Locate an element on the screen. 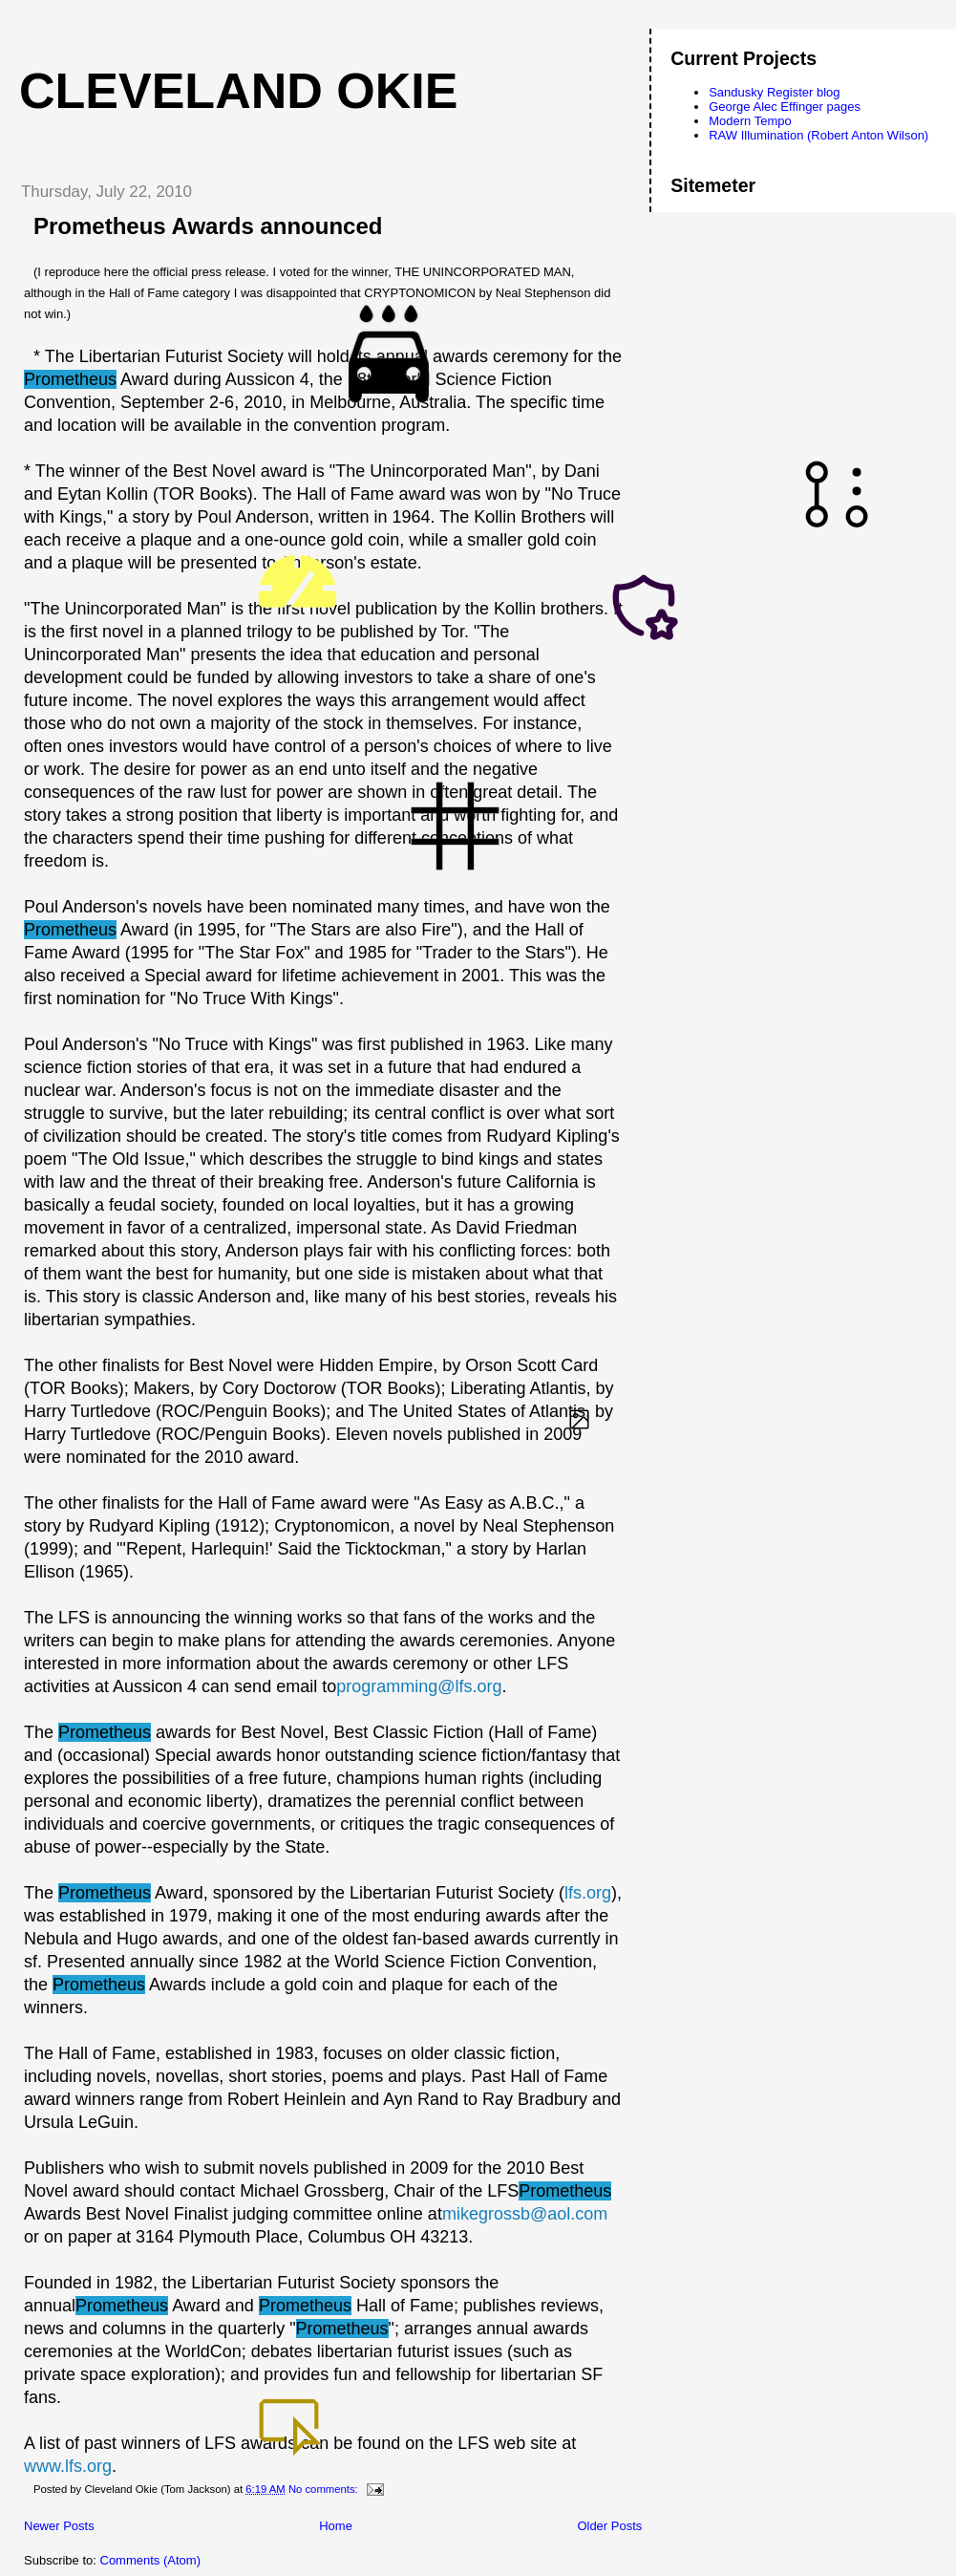 This screenshot has height=2576, width=956. inspect element on page is located at coordinates (288, 2424).